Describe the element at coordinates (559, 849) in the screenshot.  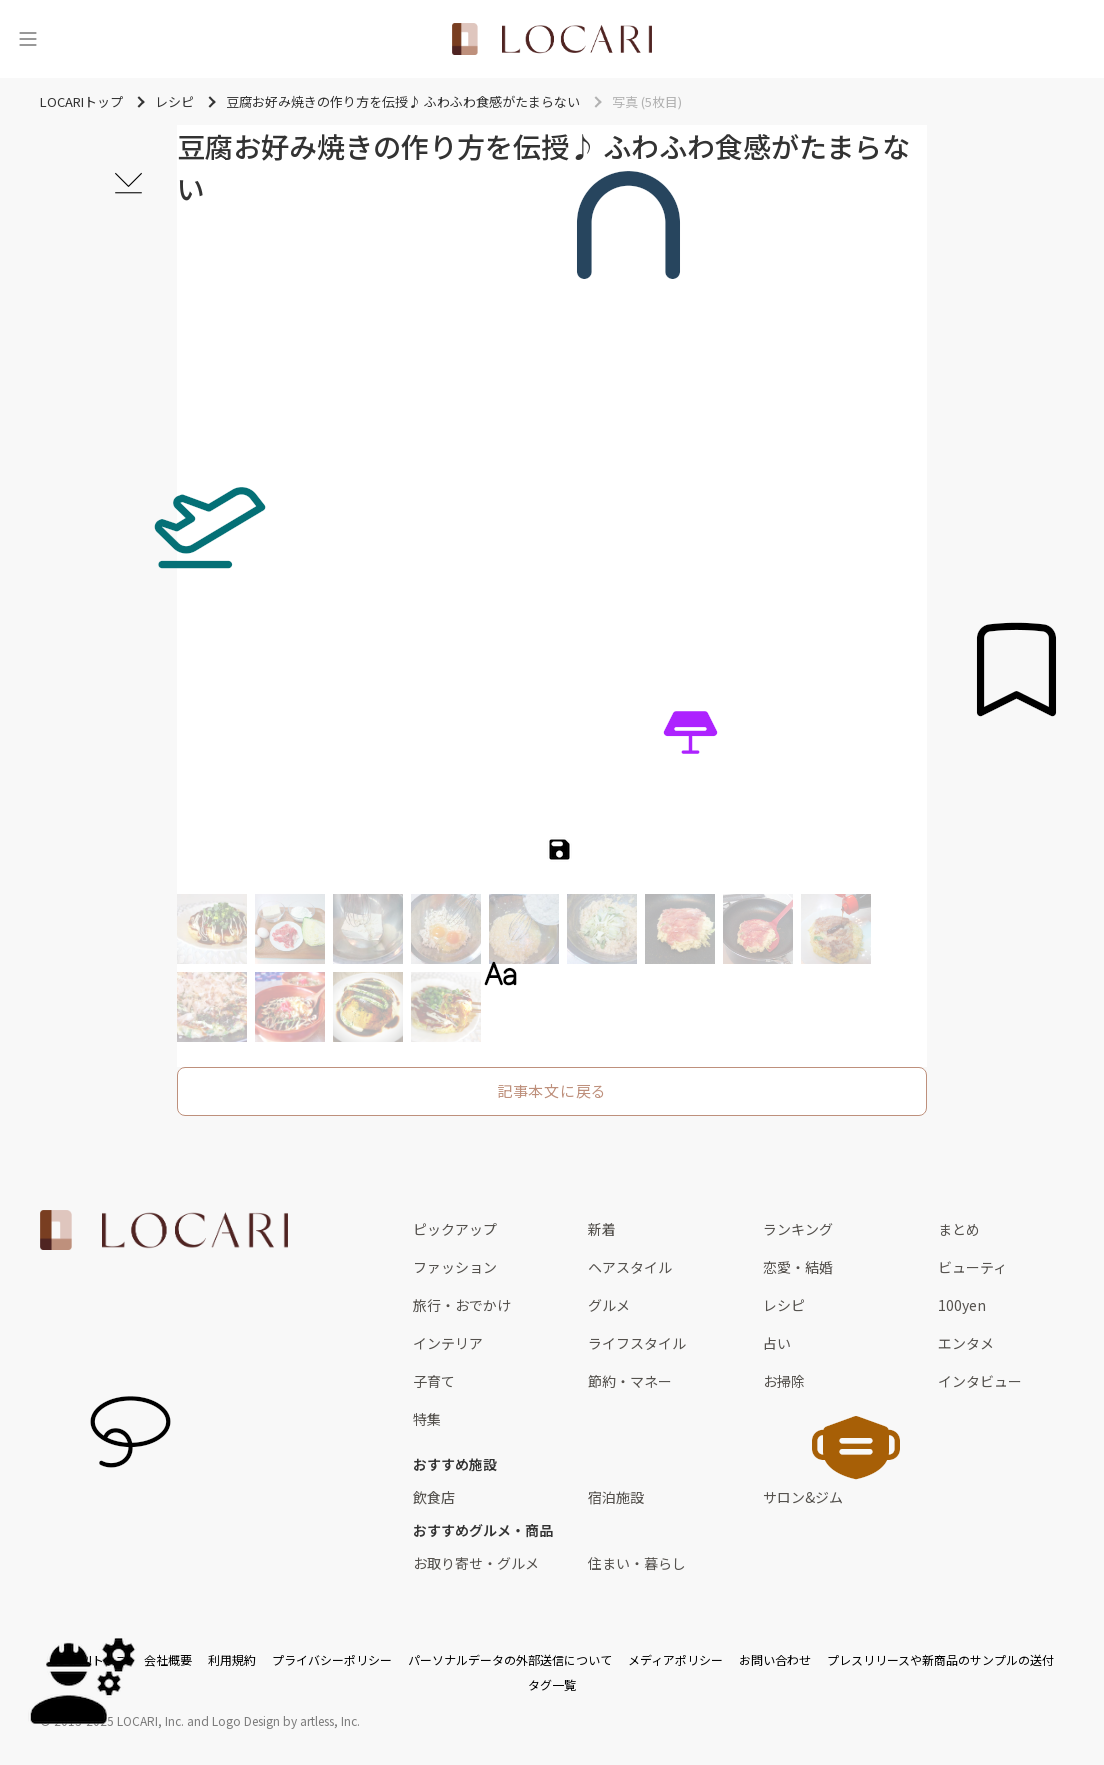
I see `save current file or document` at that location.